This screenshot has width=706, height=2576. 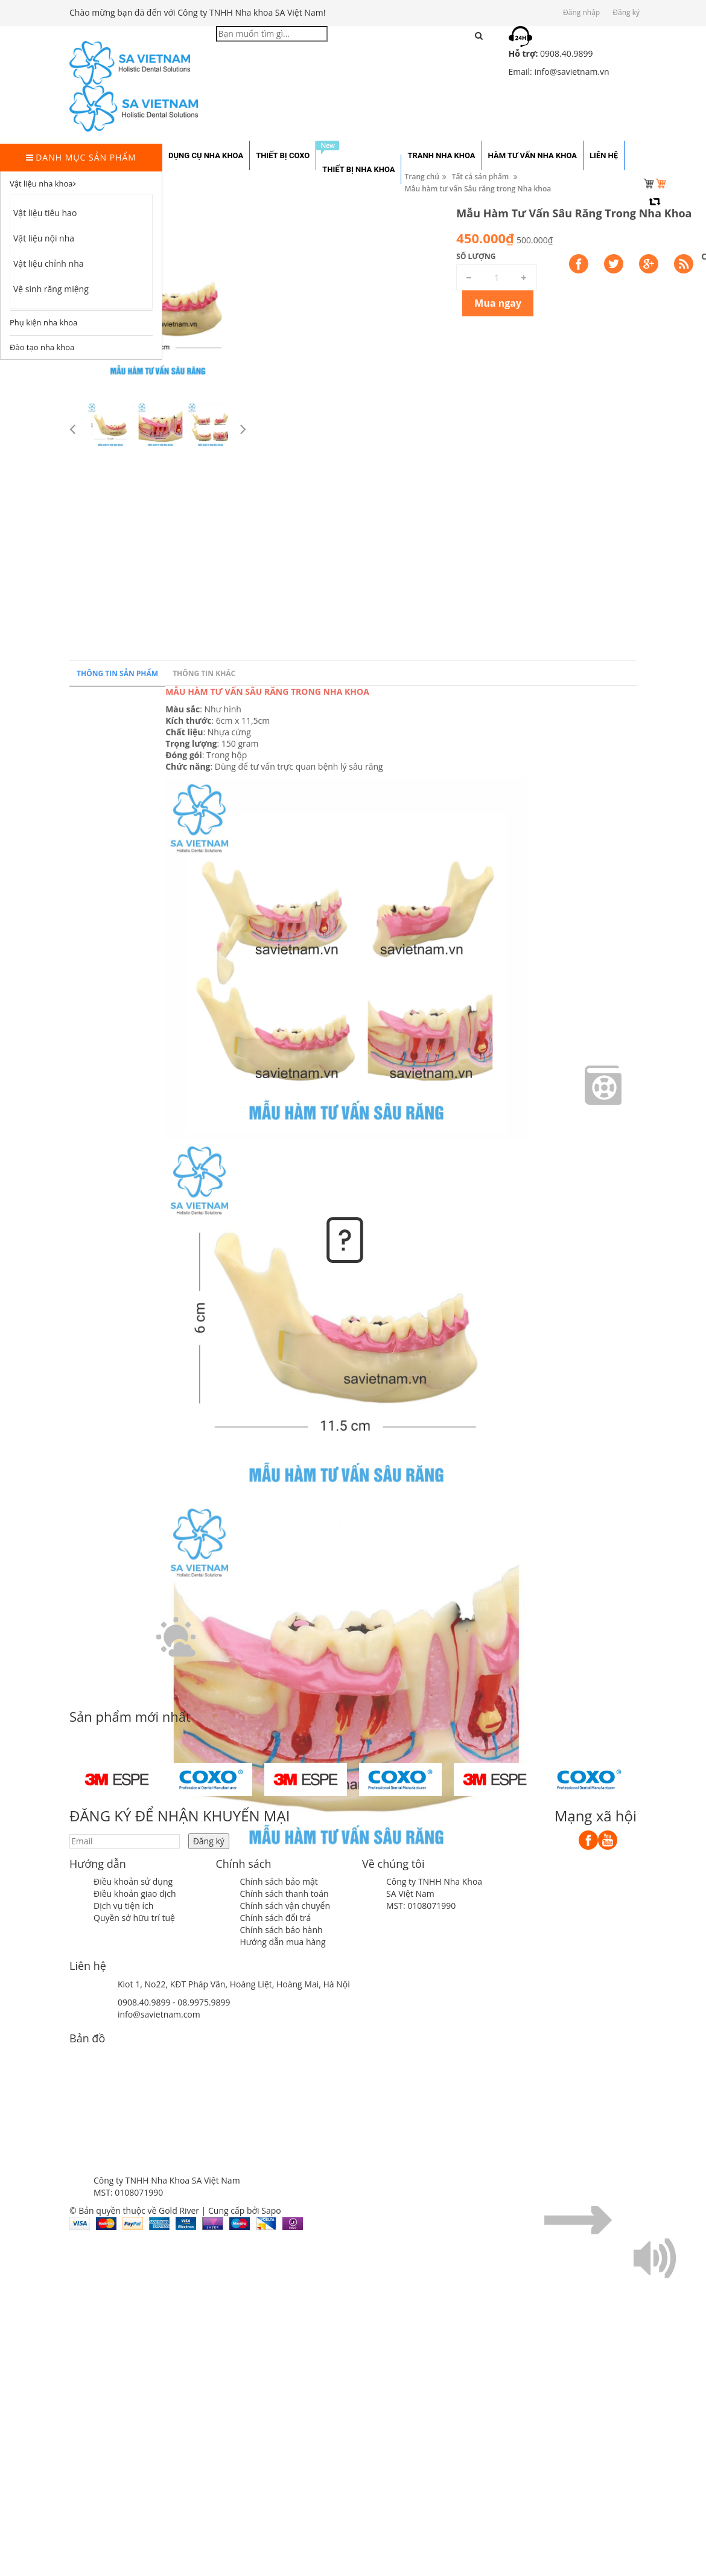 I want to click on indicates volume is set to high, so click(x=656, y=2258).